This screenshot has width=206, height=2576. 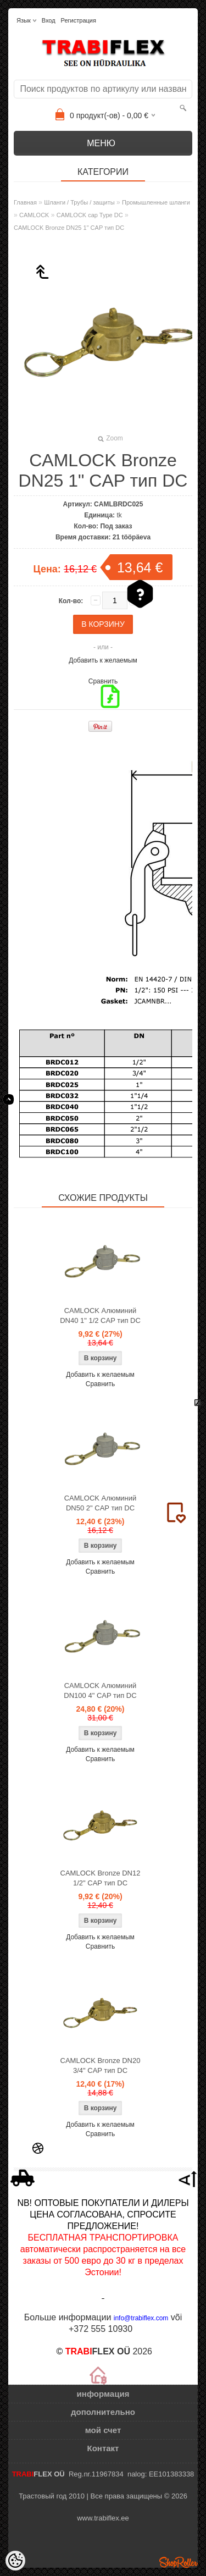 I want to click on open dribbble profile or portfolio, so click(x=38, y=2148).